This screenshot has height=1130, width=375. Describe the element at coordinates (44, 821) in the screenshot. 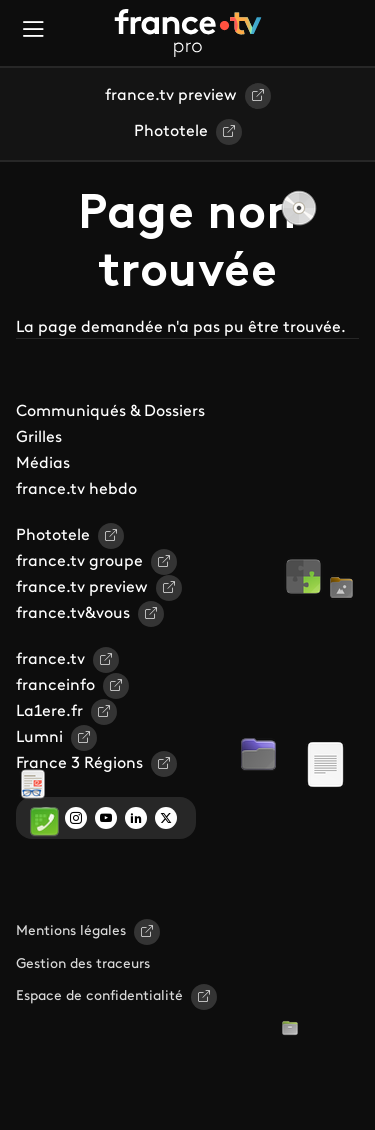

I see `open the phone calls app` at that location.